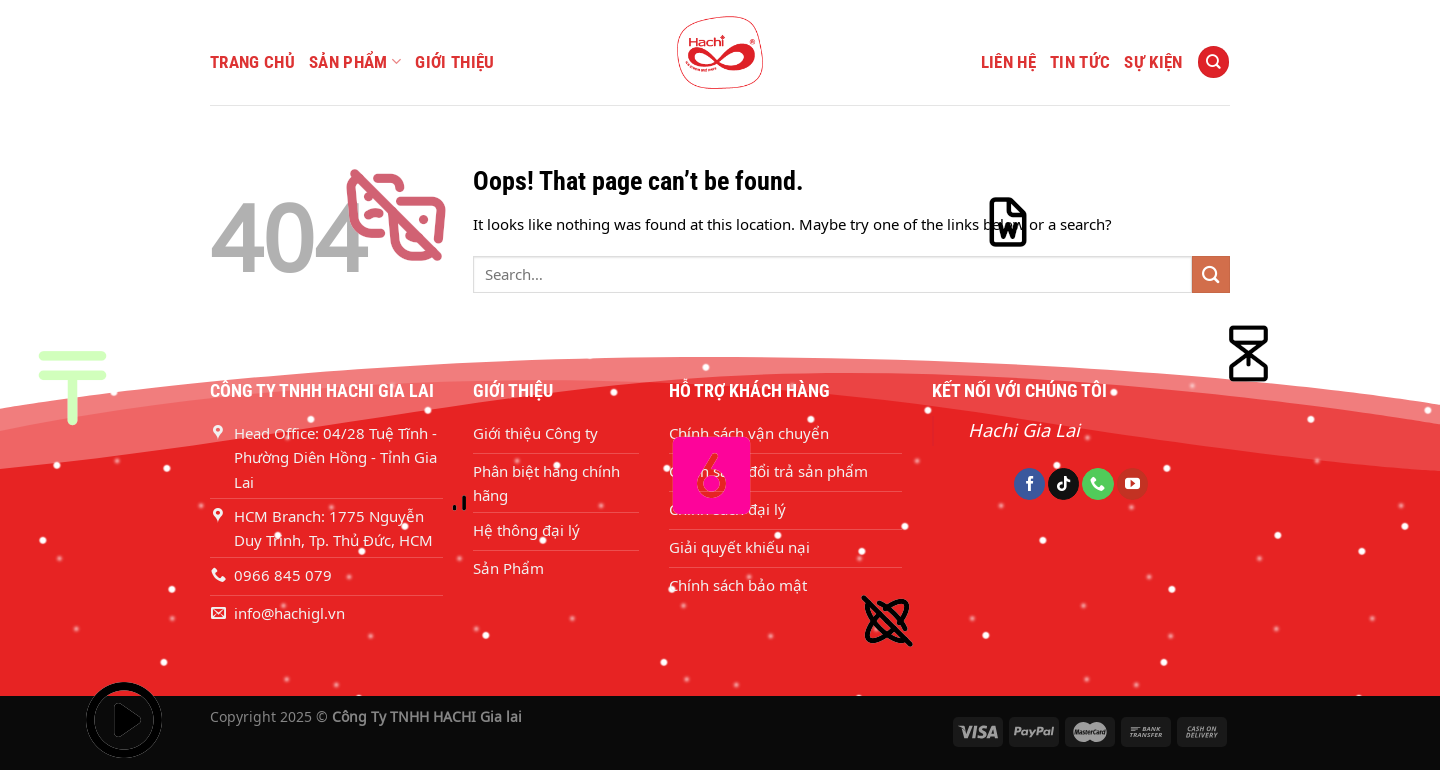  What do you see at coordinates (396, 215) in the screenshot?
I see `disable theater or entertainment mode` at bounding box center [396, 215].